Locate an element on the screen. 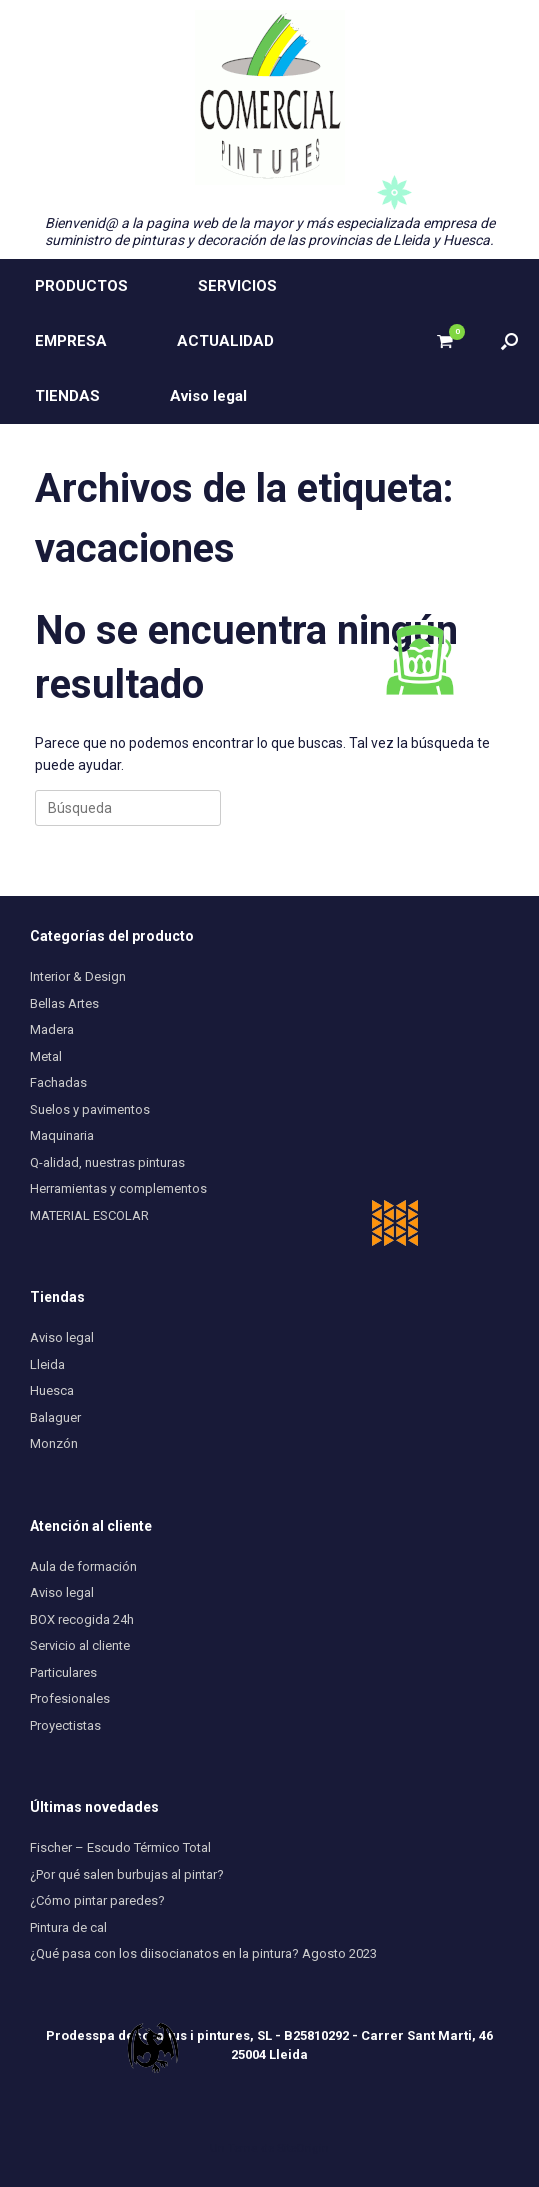 Image resolution: width=539 pixels, height=2187 pixels. indicates hazardous material or contamination zone is located at coordinates (420, 658).